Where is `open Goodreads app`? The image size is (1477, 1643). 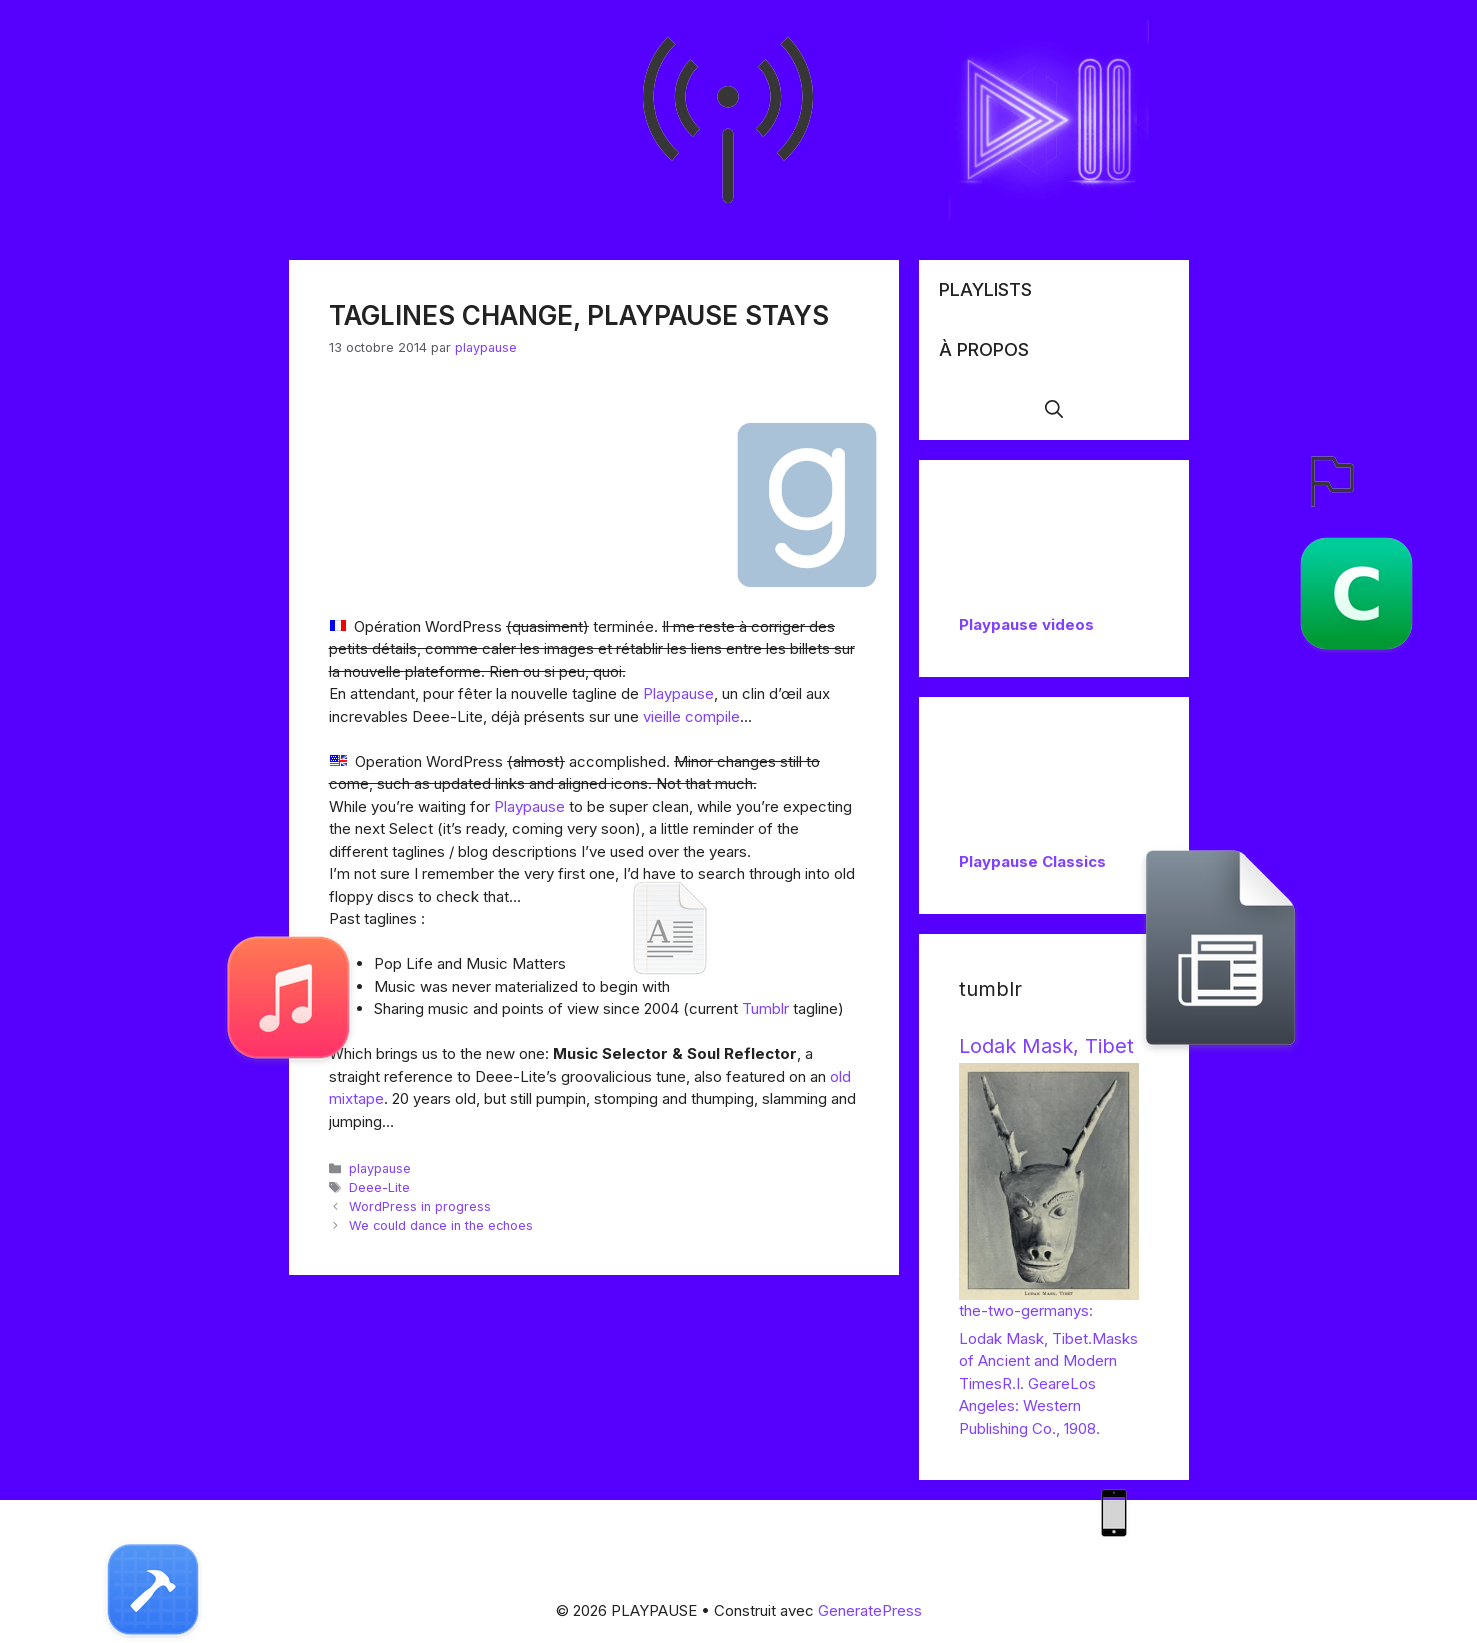 open Goodreads app is located at coordinates (807, 505).